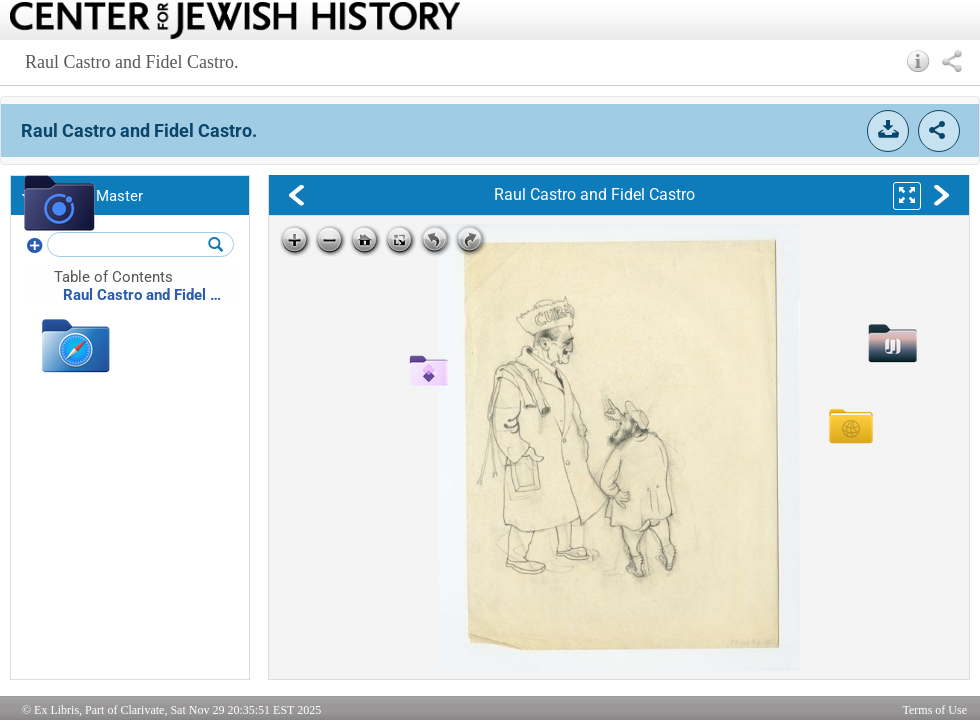  Describe the element at coordinates (59, 205) in the screenshot. I see `open ionic framework project folder` at that location.